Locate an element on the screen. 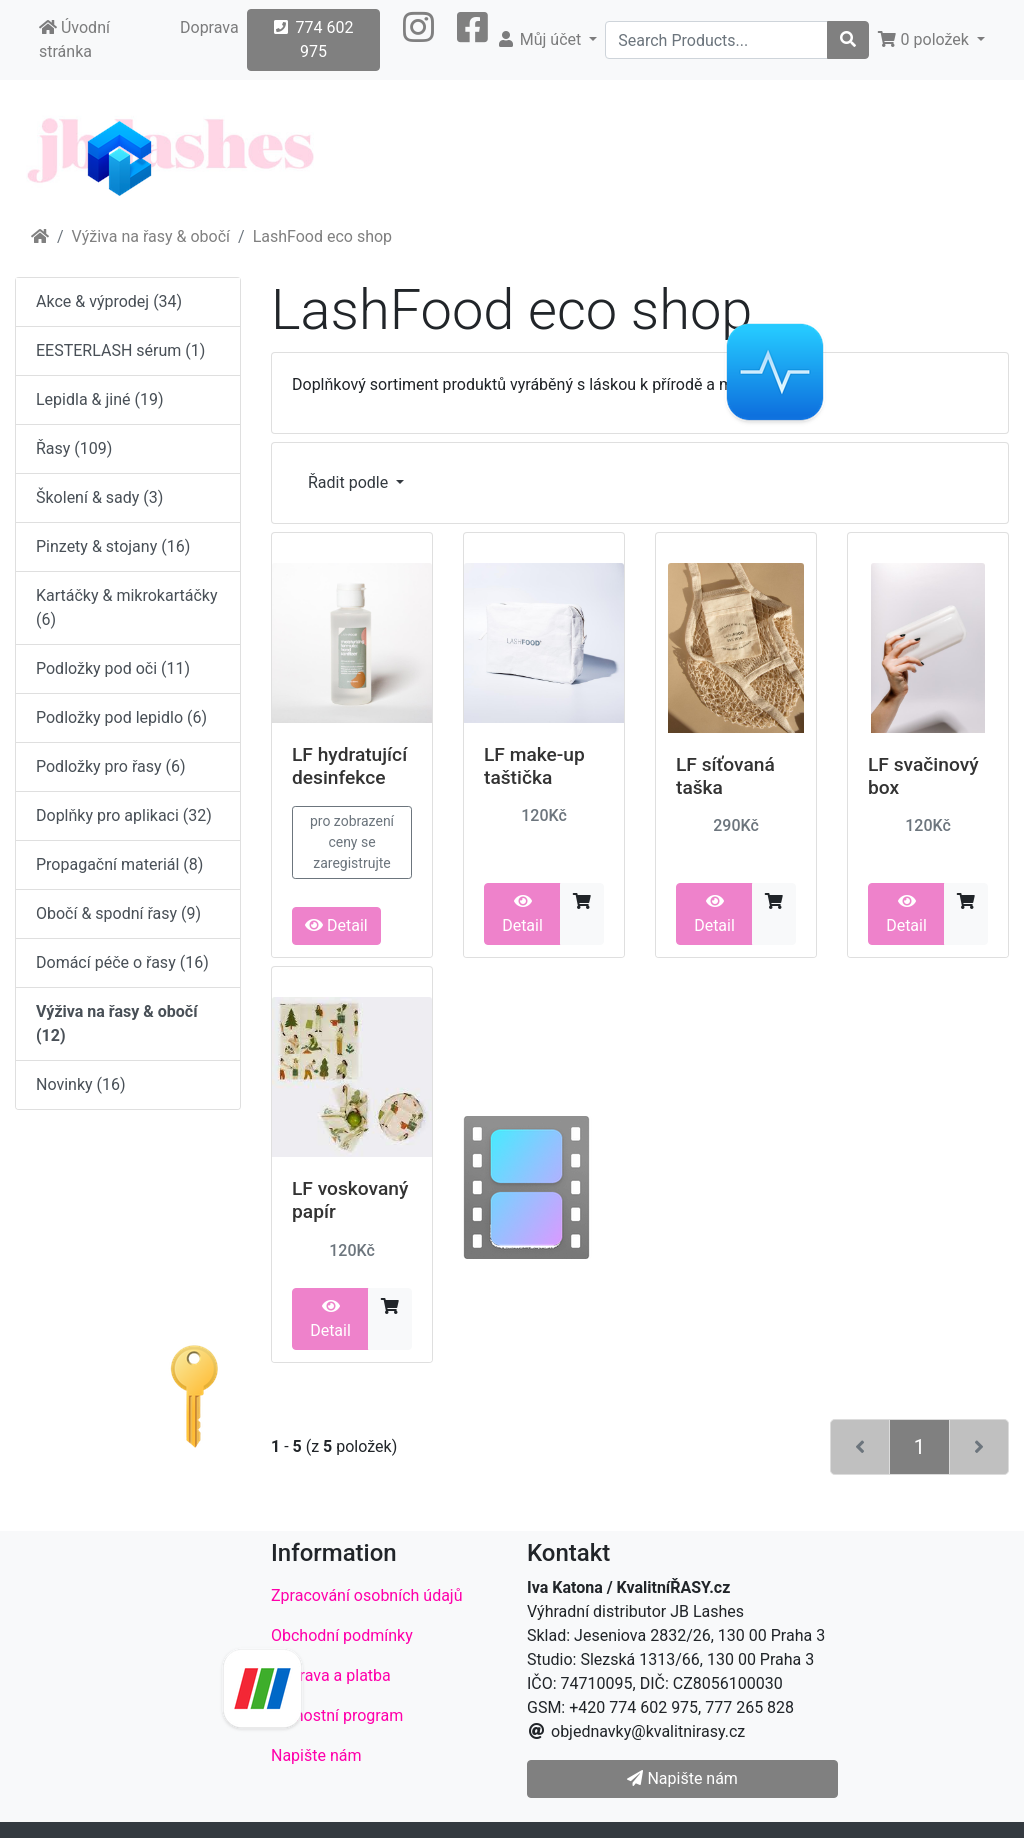 The height and width of the screenshot is (1838, 1024). open ParaView application is located at coordinates (262, 1689).